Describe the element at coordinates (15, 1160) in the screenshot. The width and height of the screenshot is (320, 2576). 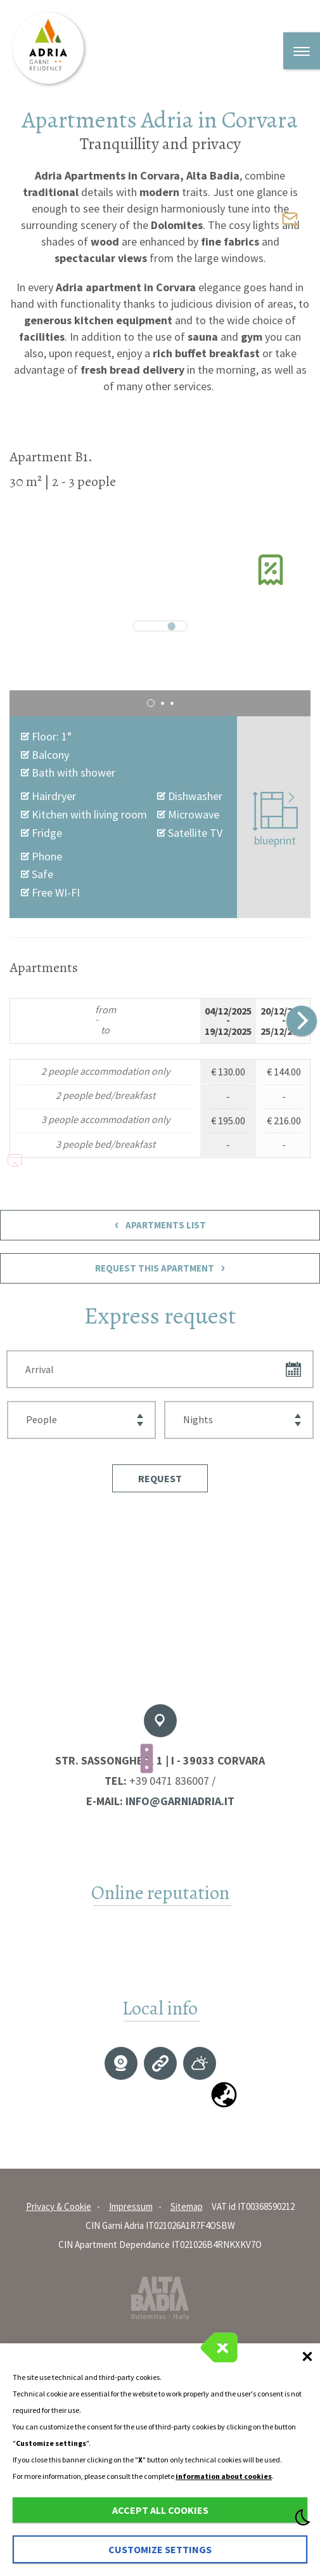
I see `stream content to an external display` at that location.